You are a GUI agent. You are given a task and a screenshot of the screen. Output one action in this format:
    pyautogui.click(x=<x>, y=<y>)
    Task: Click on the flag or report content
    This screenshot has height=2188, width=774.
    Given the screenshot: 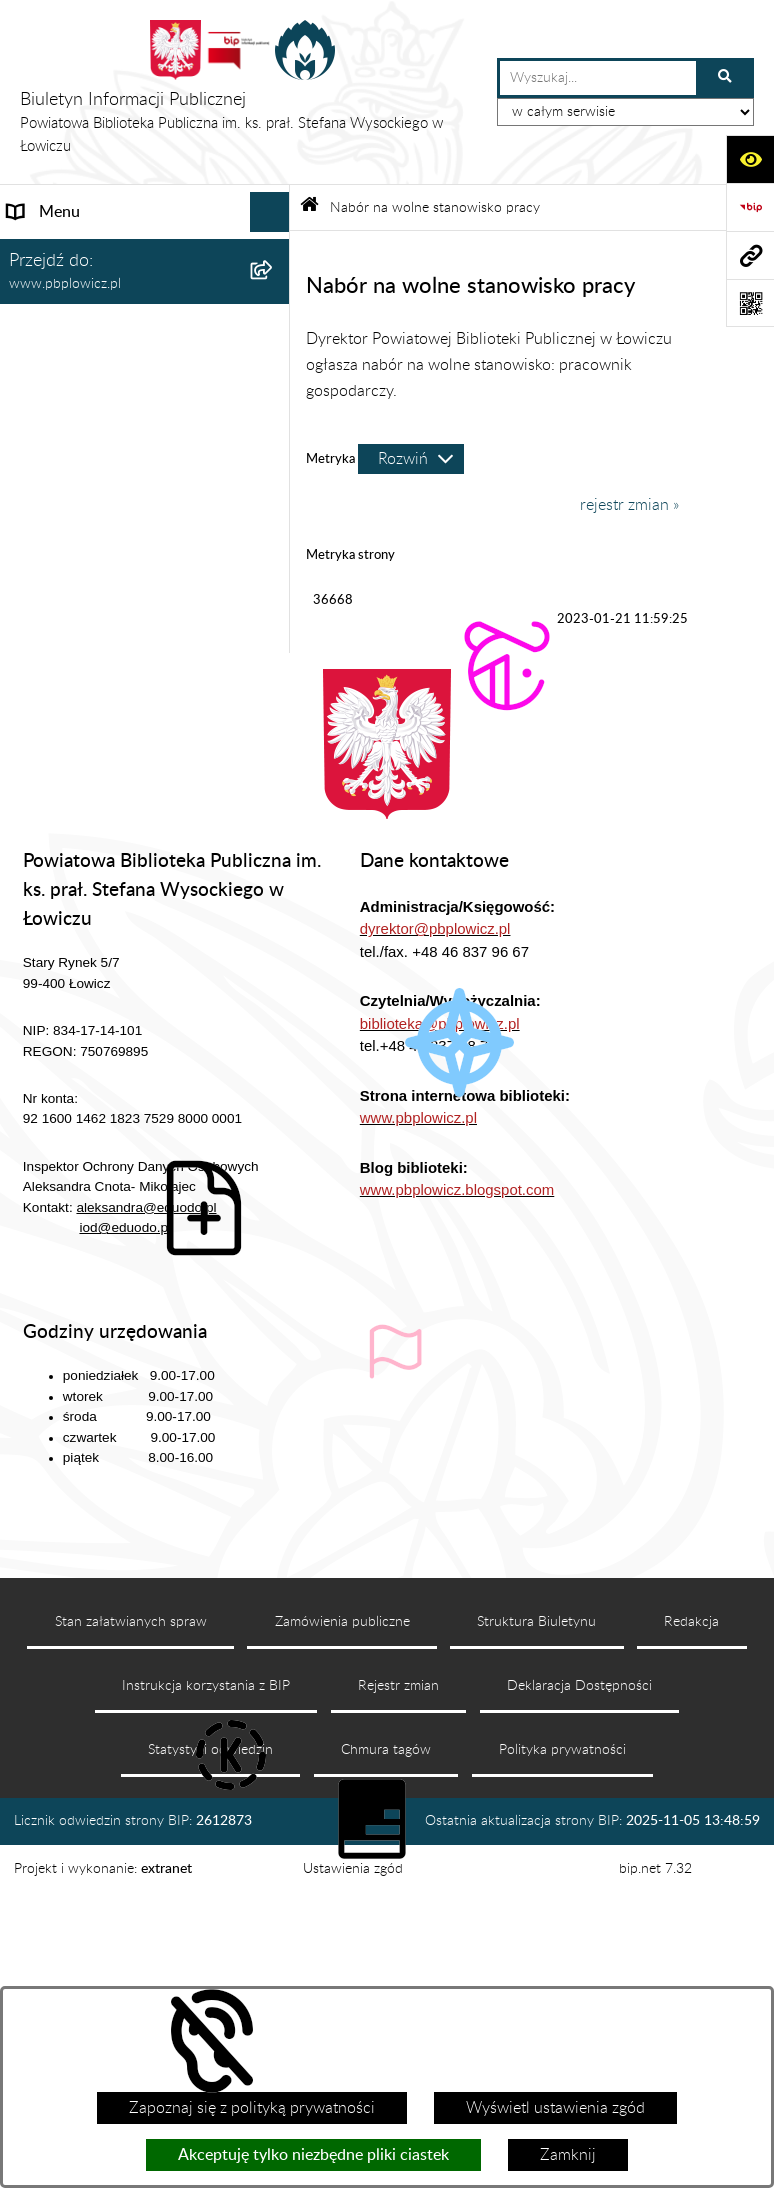 What is the action you would take?
    pyautogui.click(x=393, y=1350)
    